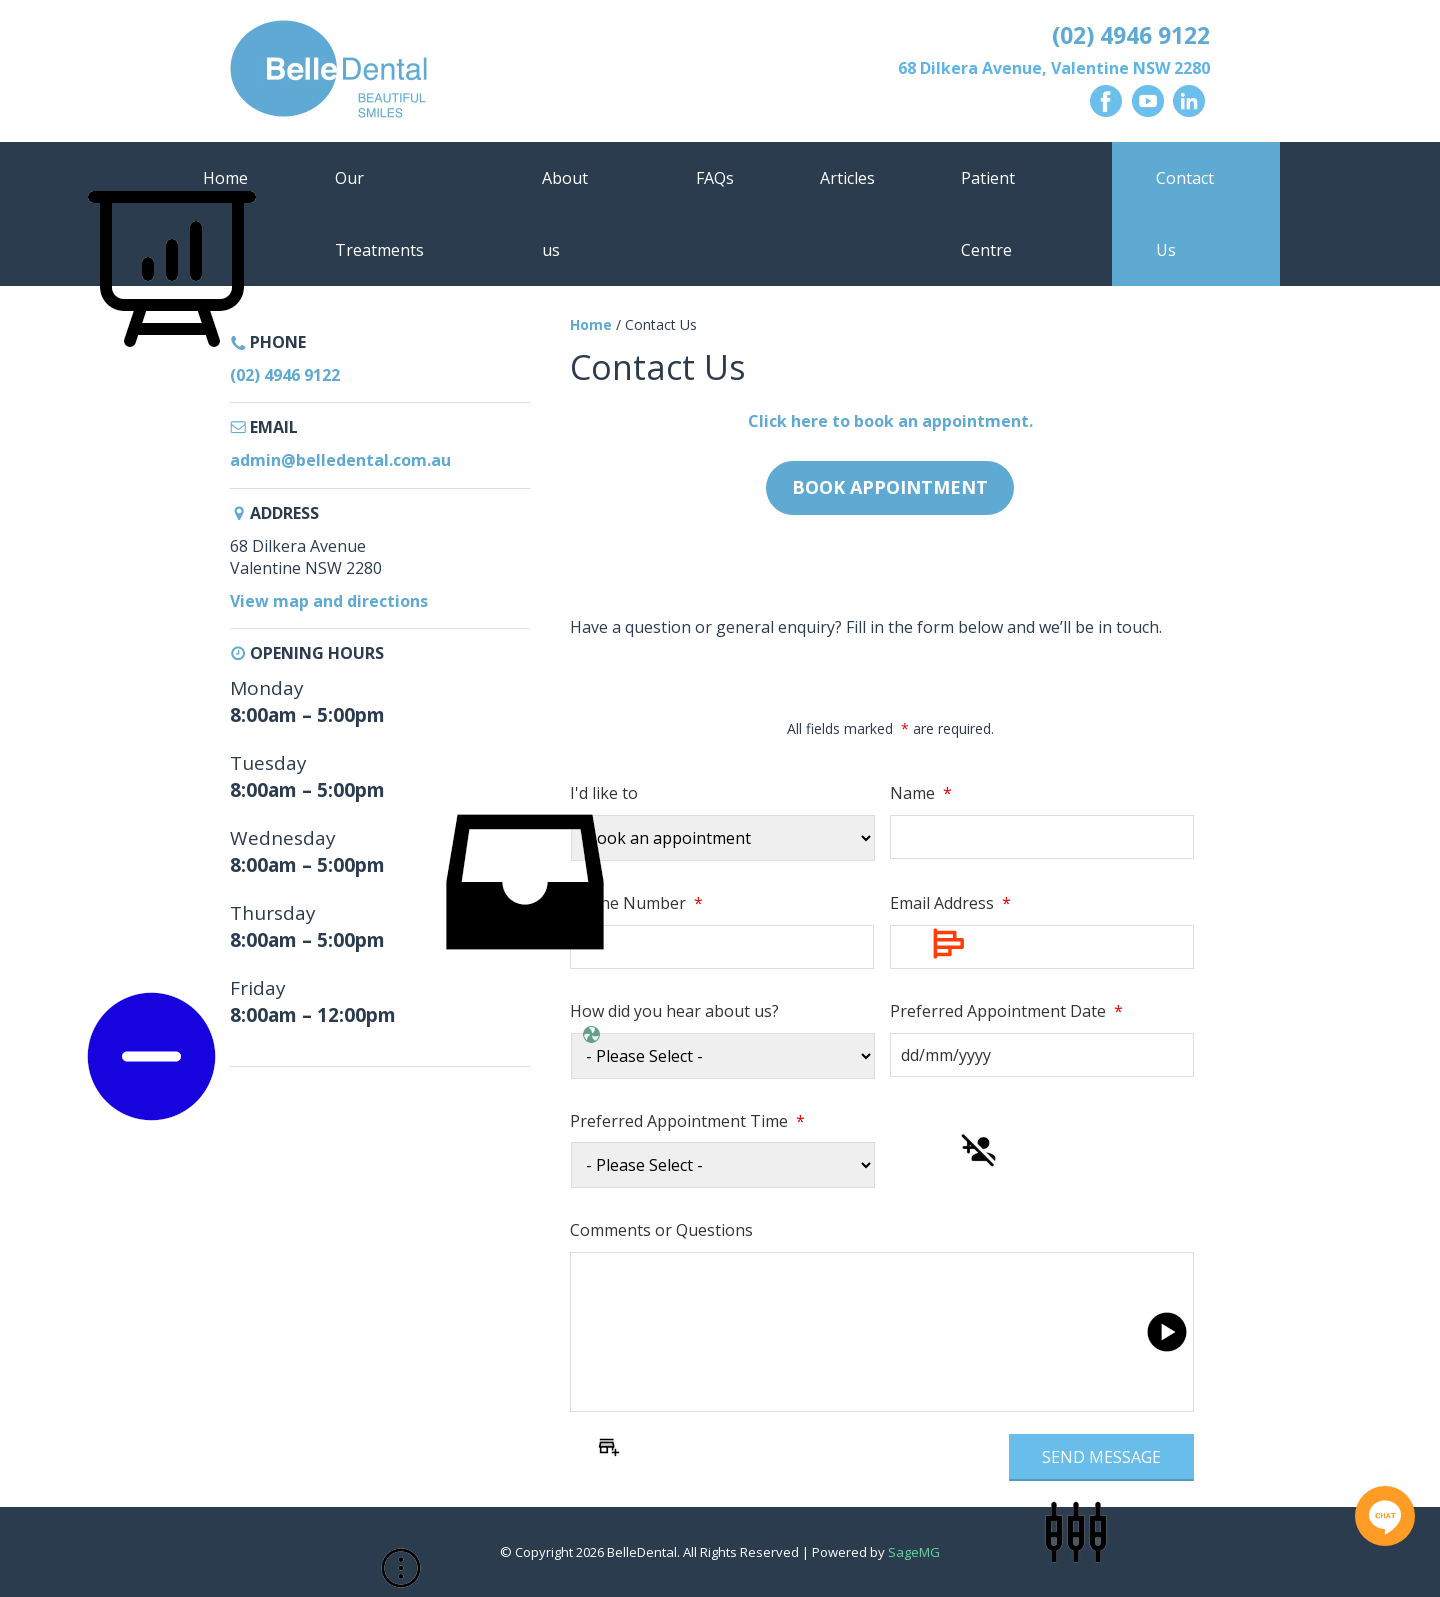 Image resolution: width=1440 pixels, height=1597 pixels. I want to click on indicates adding contacts is disabled, so click(979, 1149).